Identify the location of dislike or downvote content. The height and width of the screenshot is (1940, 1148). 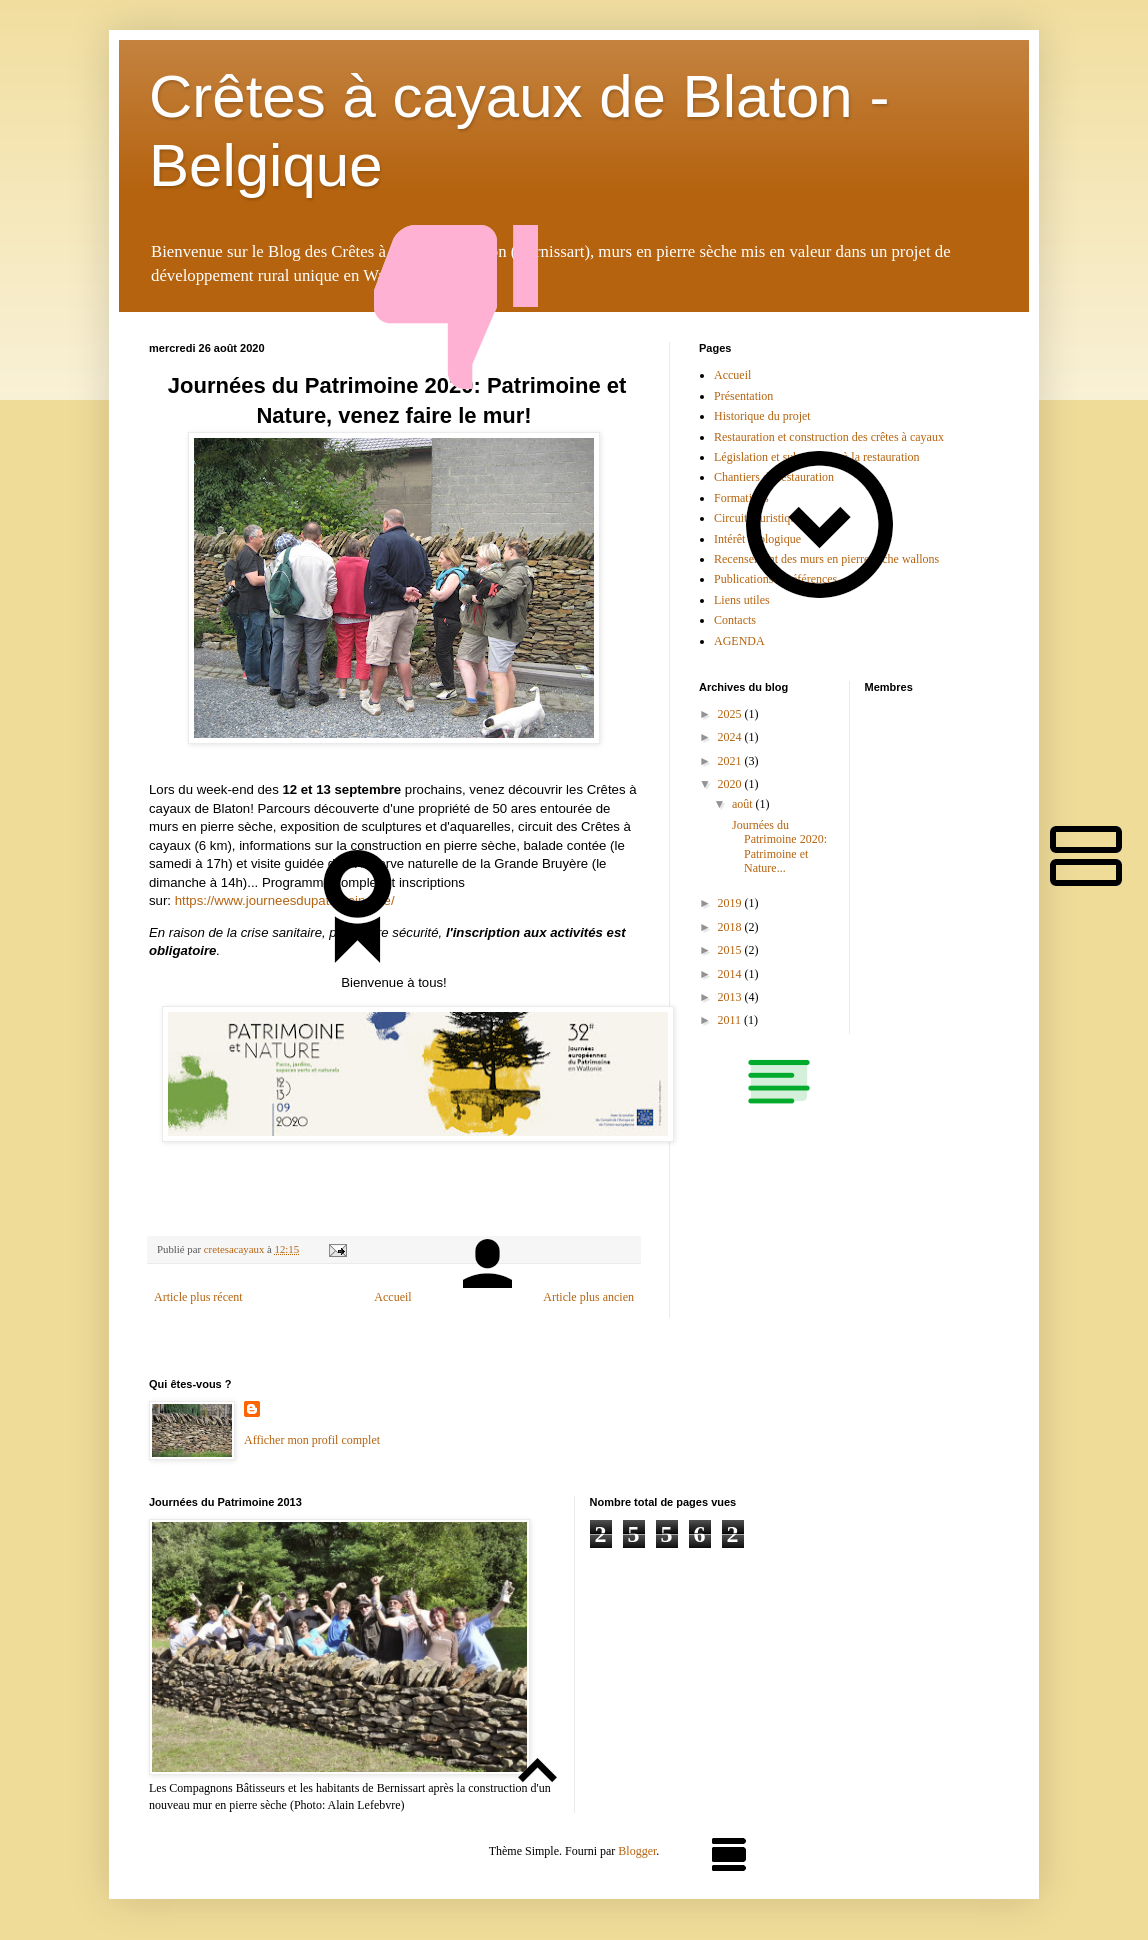
(456, 307).